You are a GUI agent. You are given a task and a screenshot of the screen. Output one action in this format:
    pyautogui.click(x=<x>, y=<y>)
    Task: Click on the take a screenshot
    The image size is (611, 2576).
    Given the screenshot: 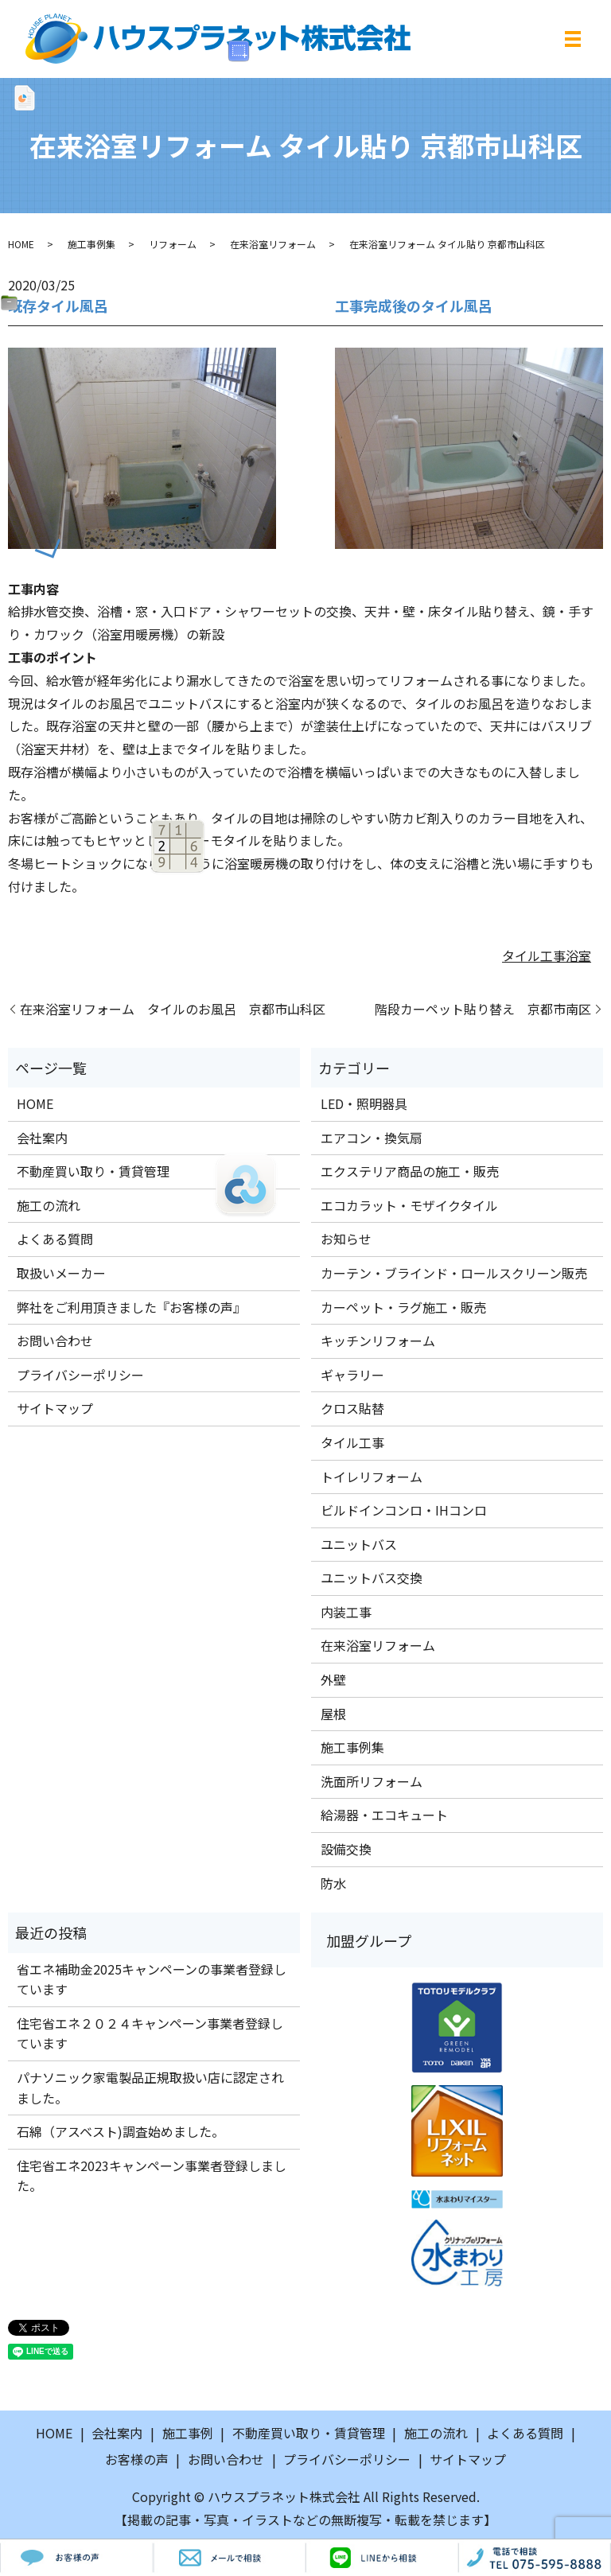 What is the action you would take?
    pyautogui.click(x=239, y=51)
    